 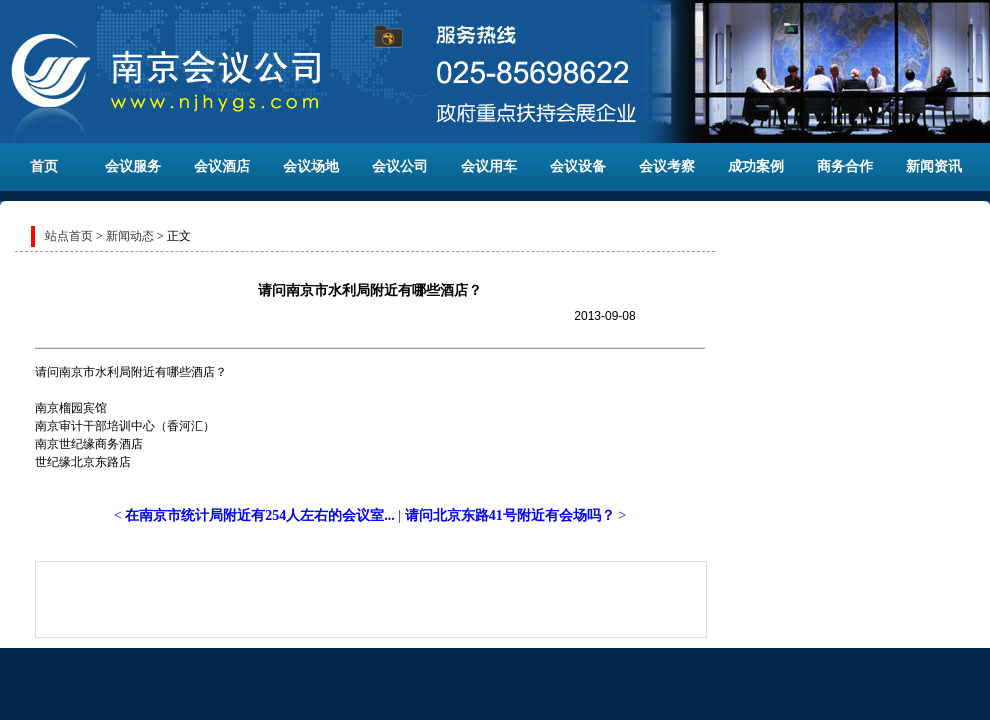 I want to click on folder containing nuke compositing software project files, so click(x=388, y=37).